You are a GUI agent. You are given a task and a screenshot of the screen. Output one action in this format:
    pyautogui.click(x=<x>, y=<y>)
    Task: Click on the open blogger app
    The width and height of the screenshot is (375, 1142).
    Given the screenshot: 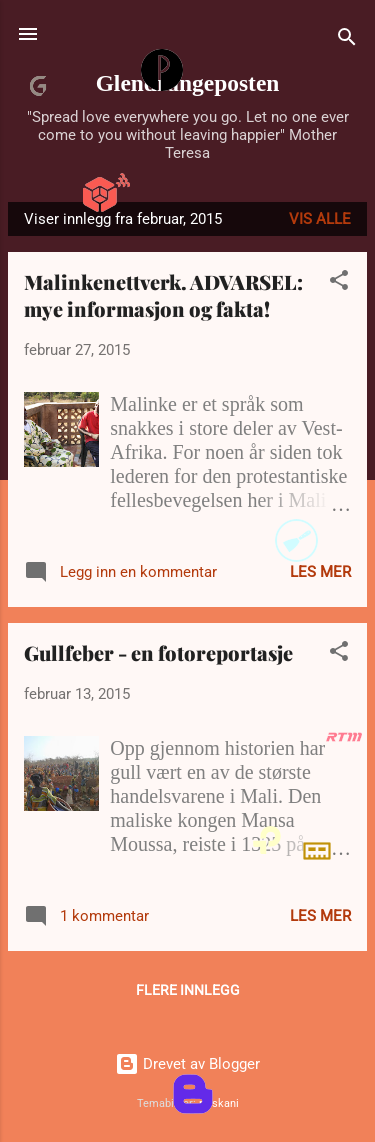 What is the action you would take?
    pyautogui.click(x=193, y=1094)
    